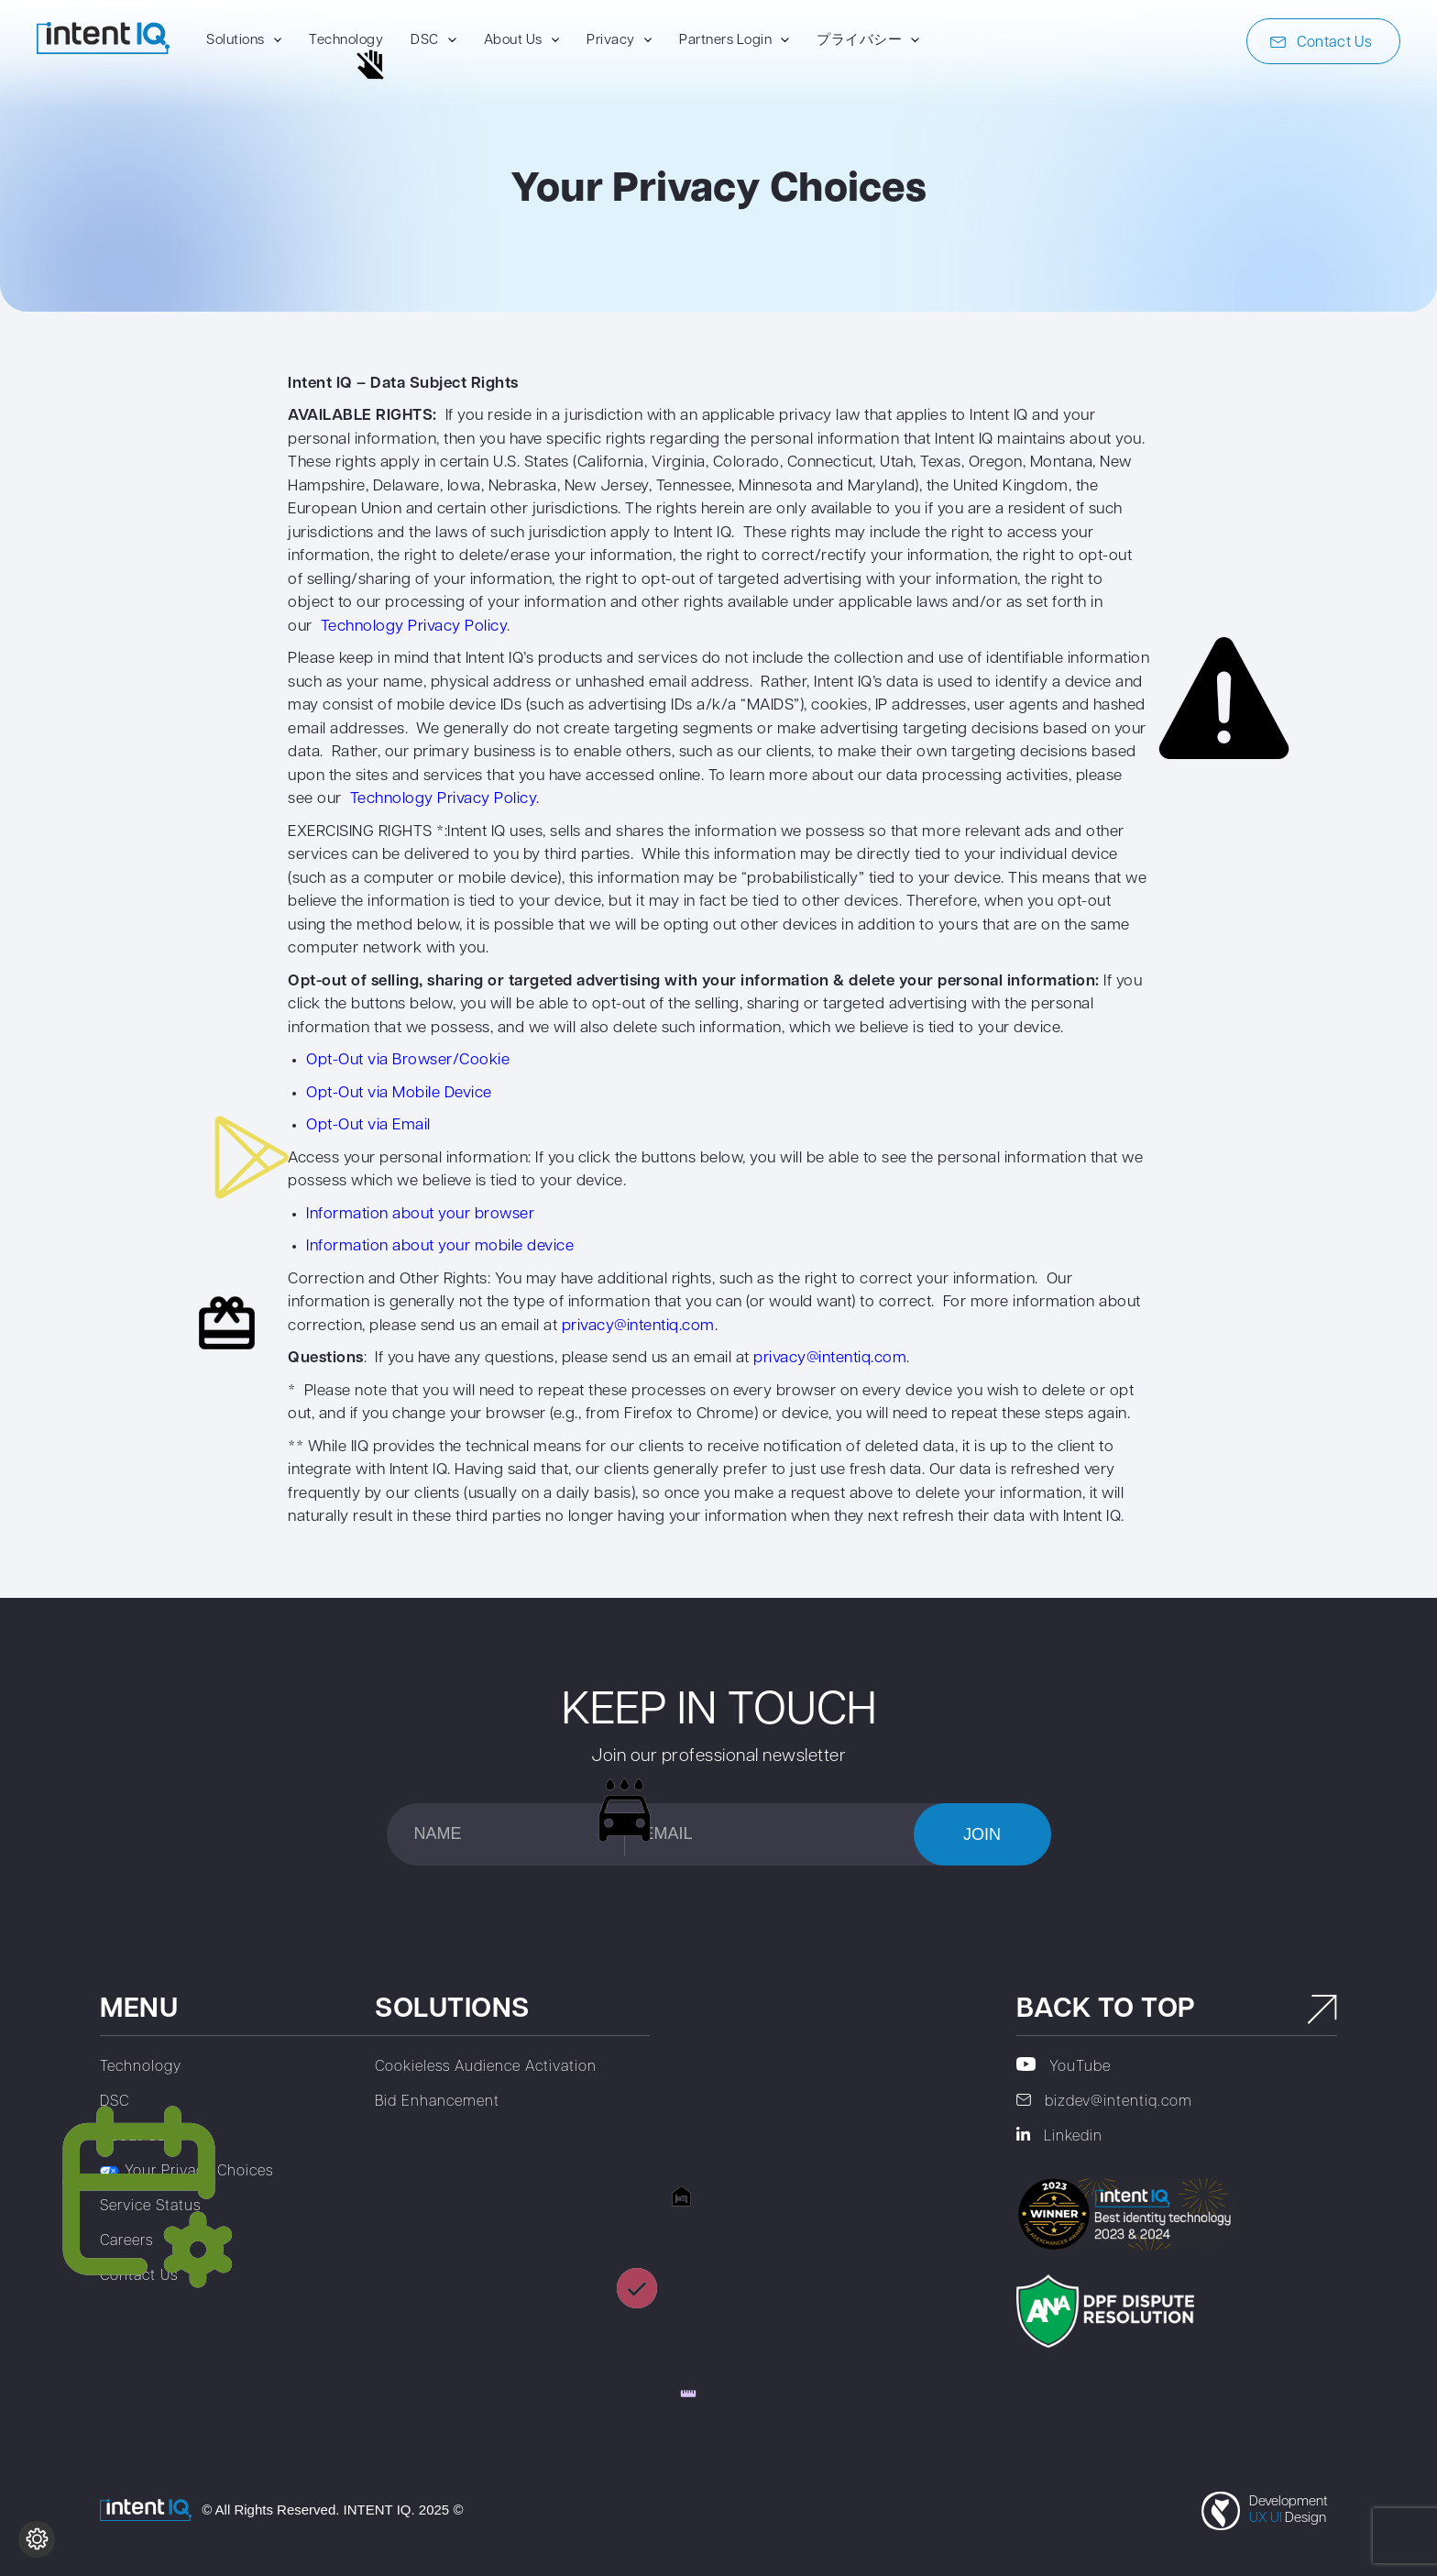  Describe the element at coordinates (1225, 698) in the screenshot. I see `indicates a warning or caution state` at that location.